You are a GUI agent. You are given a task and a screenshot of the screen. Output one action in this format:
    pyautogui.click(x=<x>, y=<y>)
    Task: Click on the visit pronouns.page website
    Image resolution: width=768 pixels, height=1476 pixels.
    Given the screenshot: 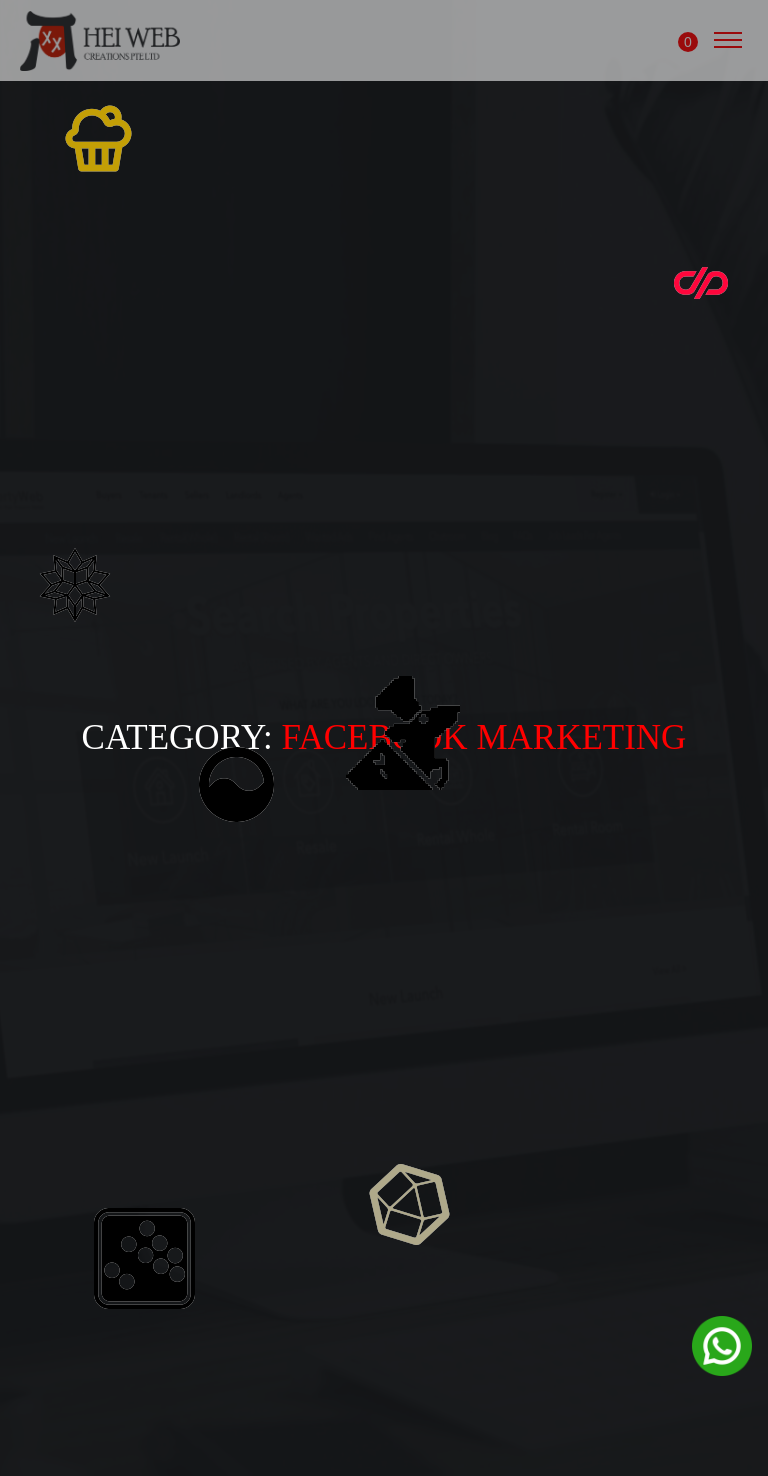 What is the action you would take?
    pyautogui.click(x=701, y=283)
    